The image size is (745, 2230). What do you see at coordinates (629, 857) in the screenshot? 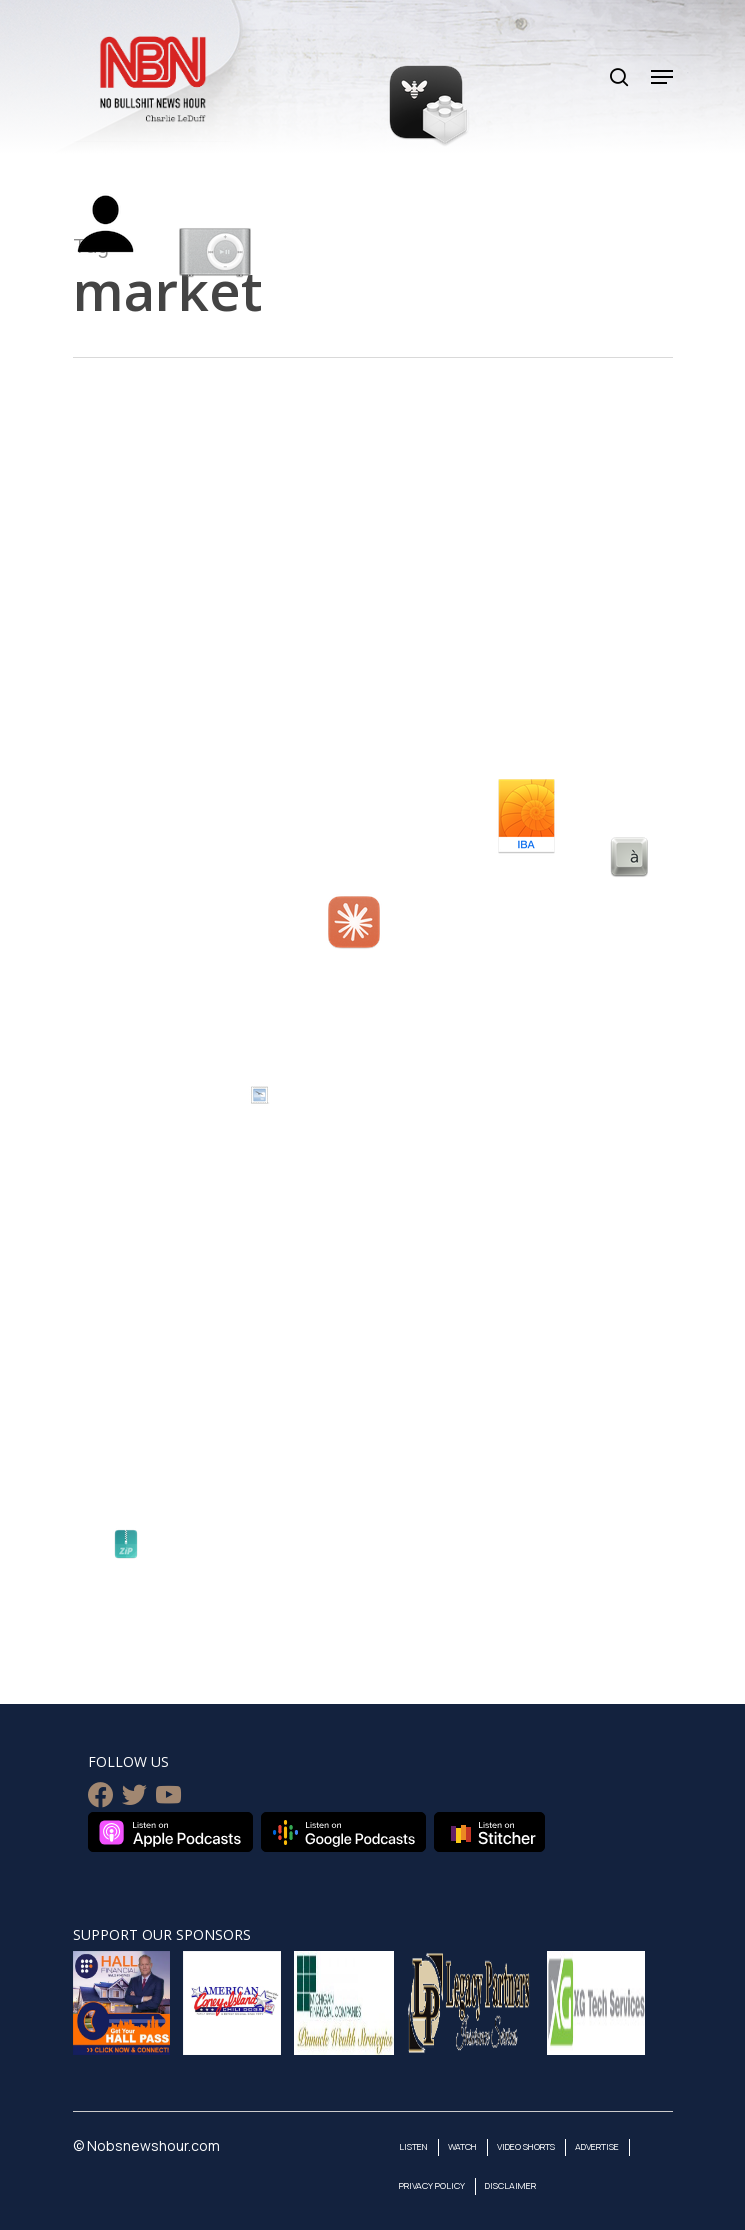
I see `open character map to insert special symbols` at bounding box center [629, 857].